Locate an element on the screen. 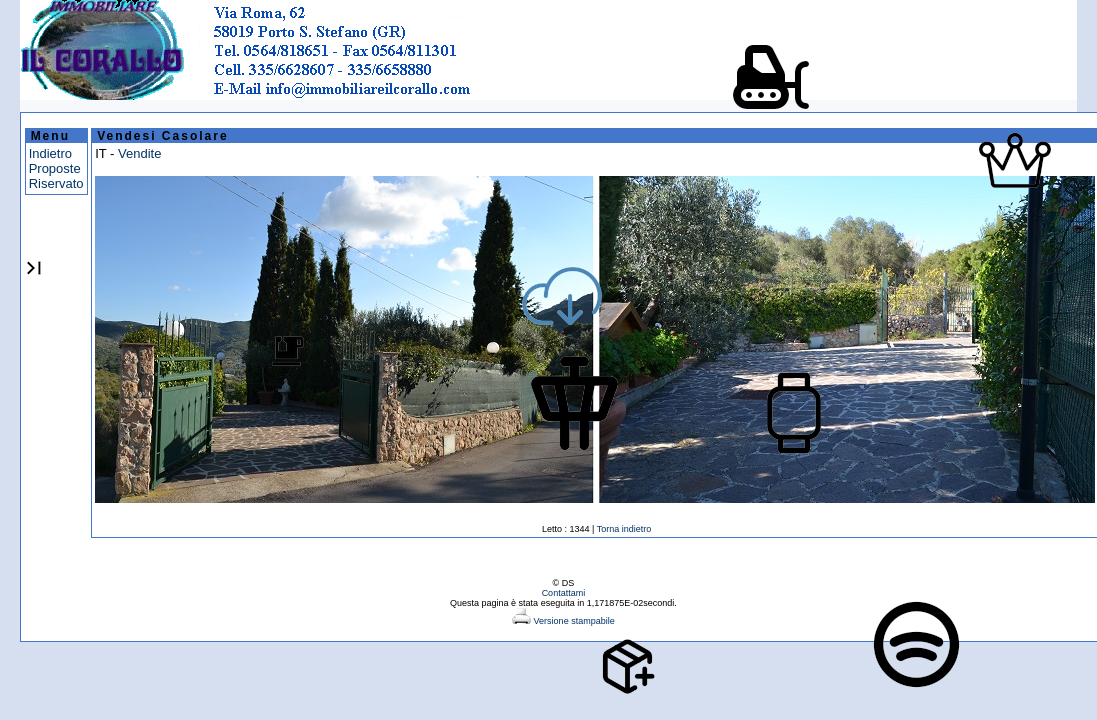  access smartwatch settings or connectivity is located at coordinates (794, 413).